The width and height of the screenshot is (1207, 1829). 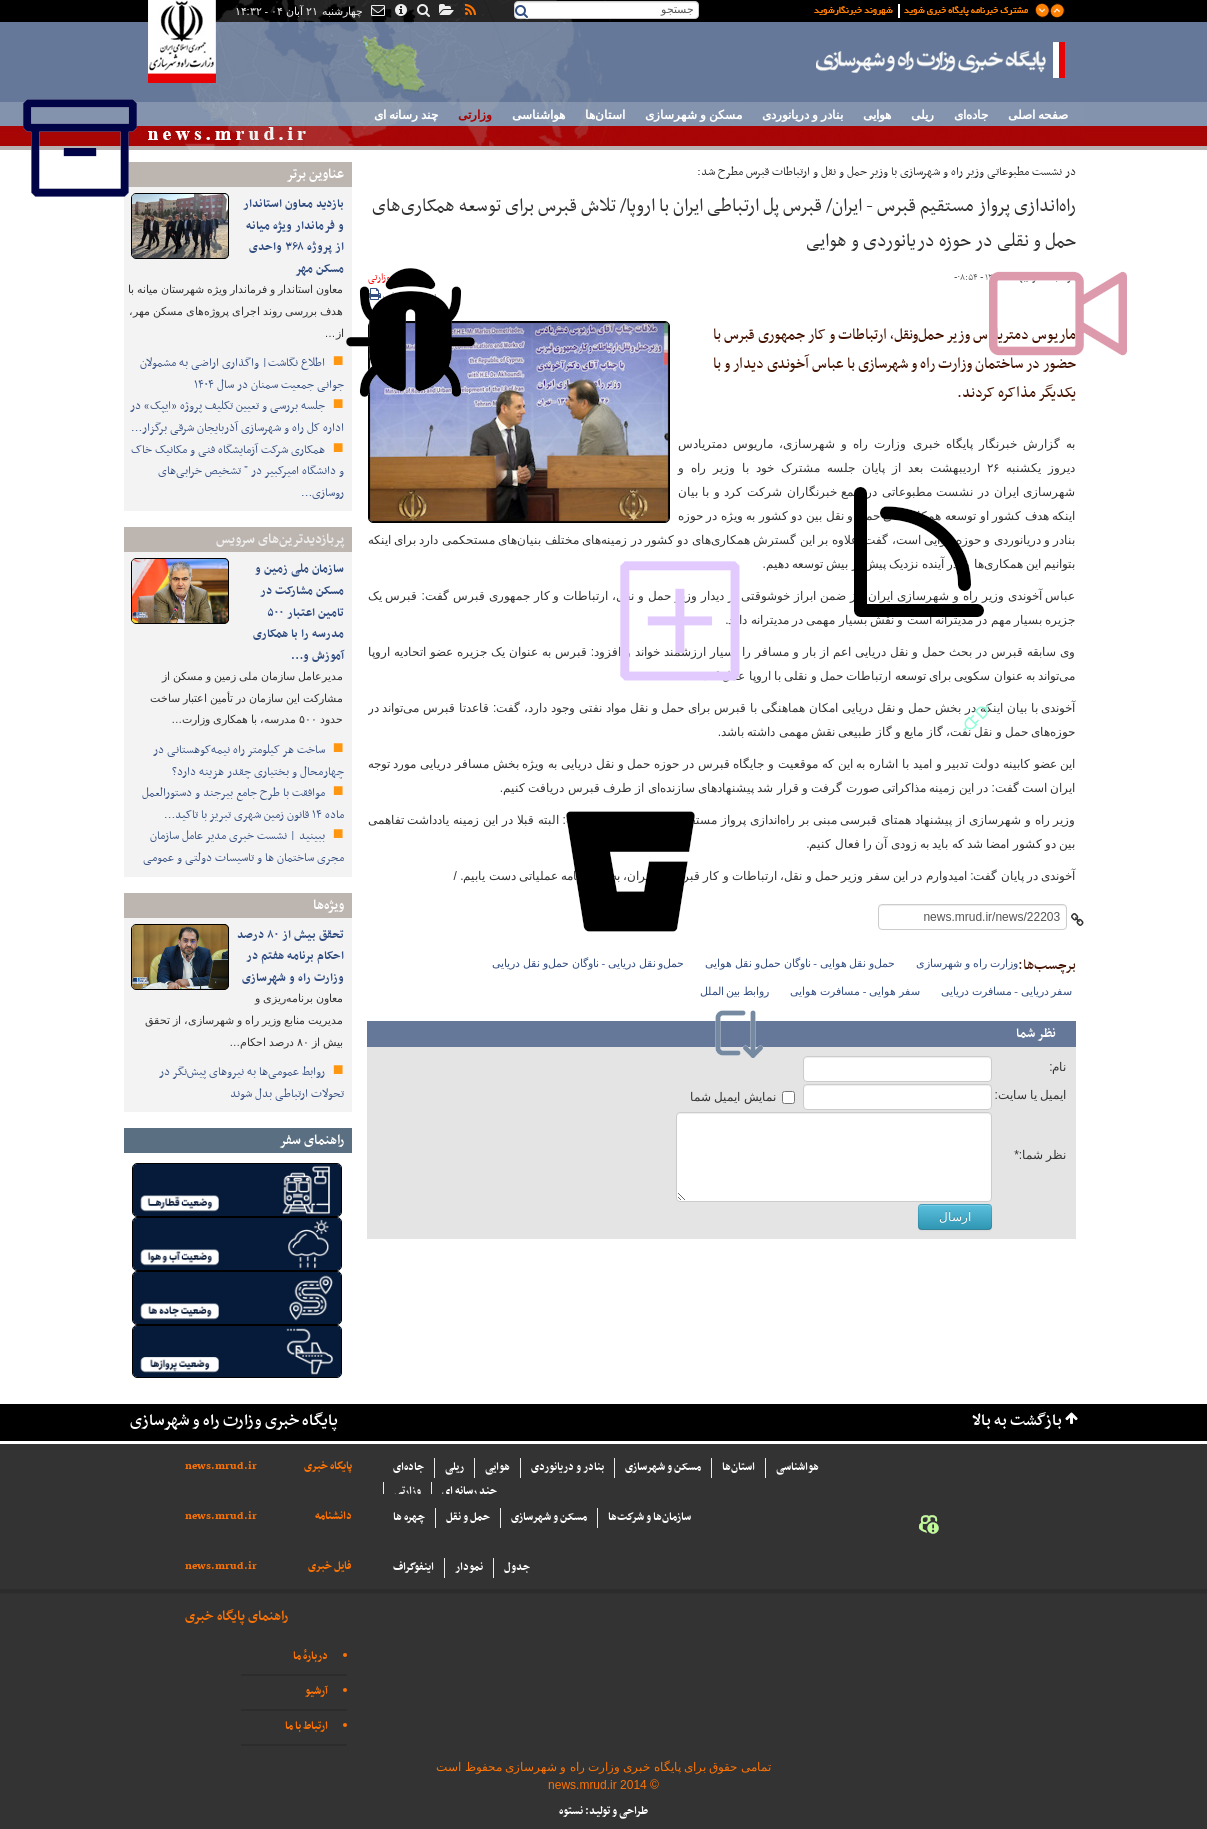 I want to click on start a video call, so click(x=1058, y=315).